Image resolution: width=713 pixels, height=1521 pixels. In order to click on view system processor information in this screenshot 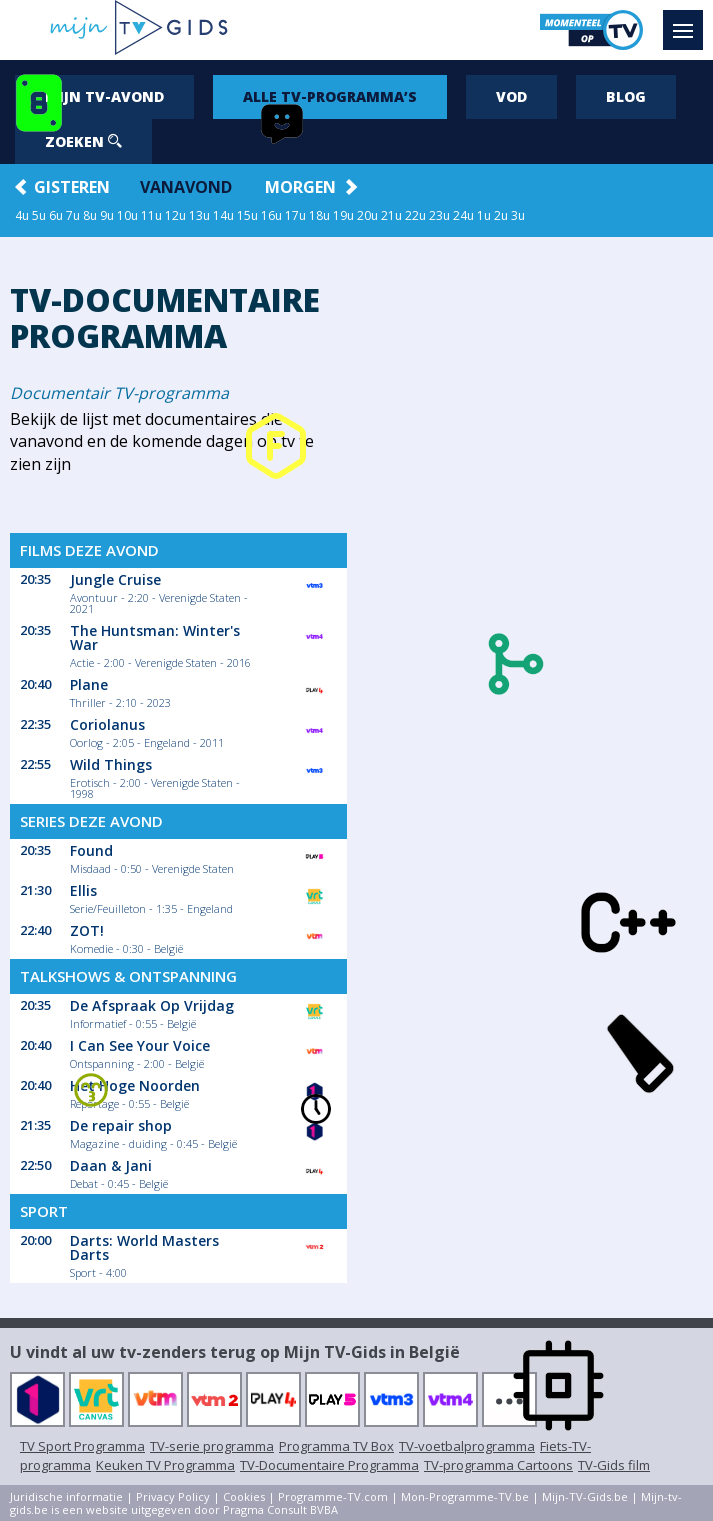, I will do `click(558, 1385)`.